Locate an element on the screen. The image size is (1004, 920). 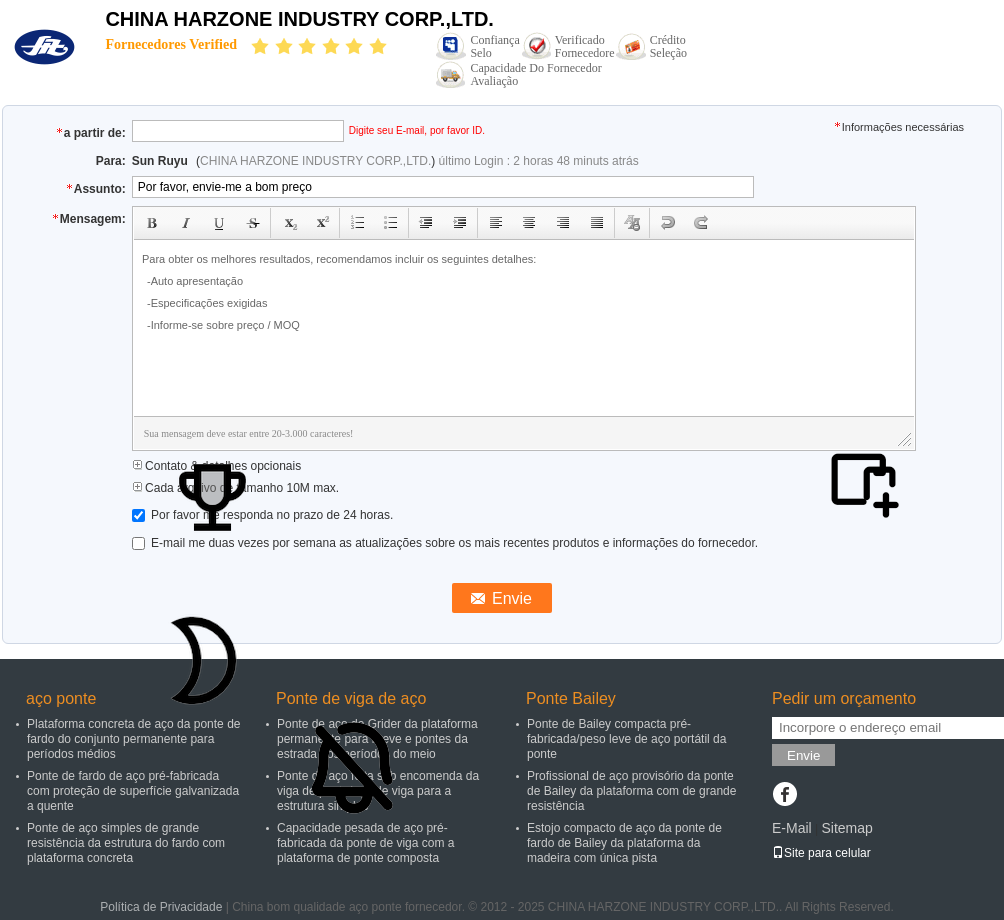
mute notifications is located at coordinates (354, 768).